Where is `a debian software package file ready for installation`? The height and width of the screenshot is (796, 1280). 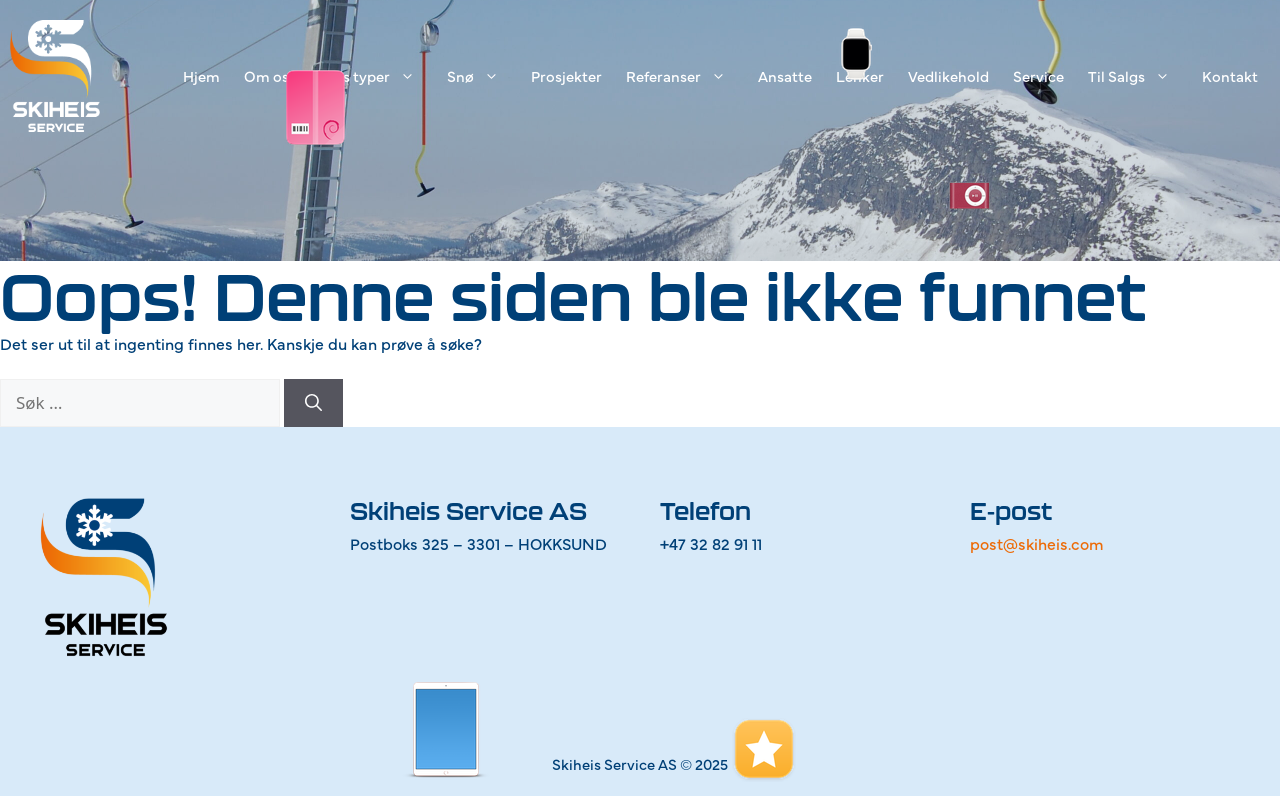 a debian software package file ready for installation is located at coordinates (315, 107).